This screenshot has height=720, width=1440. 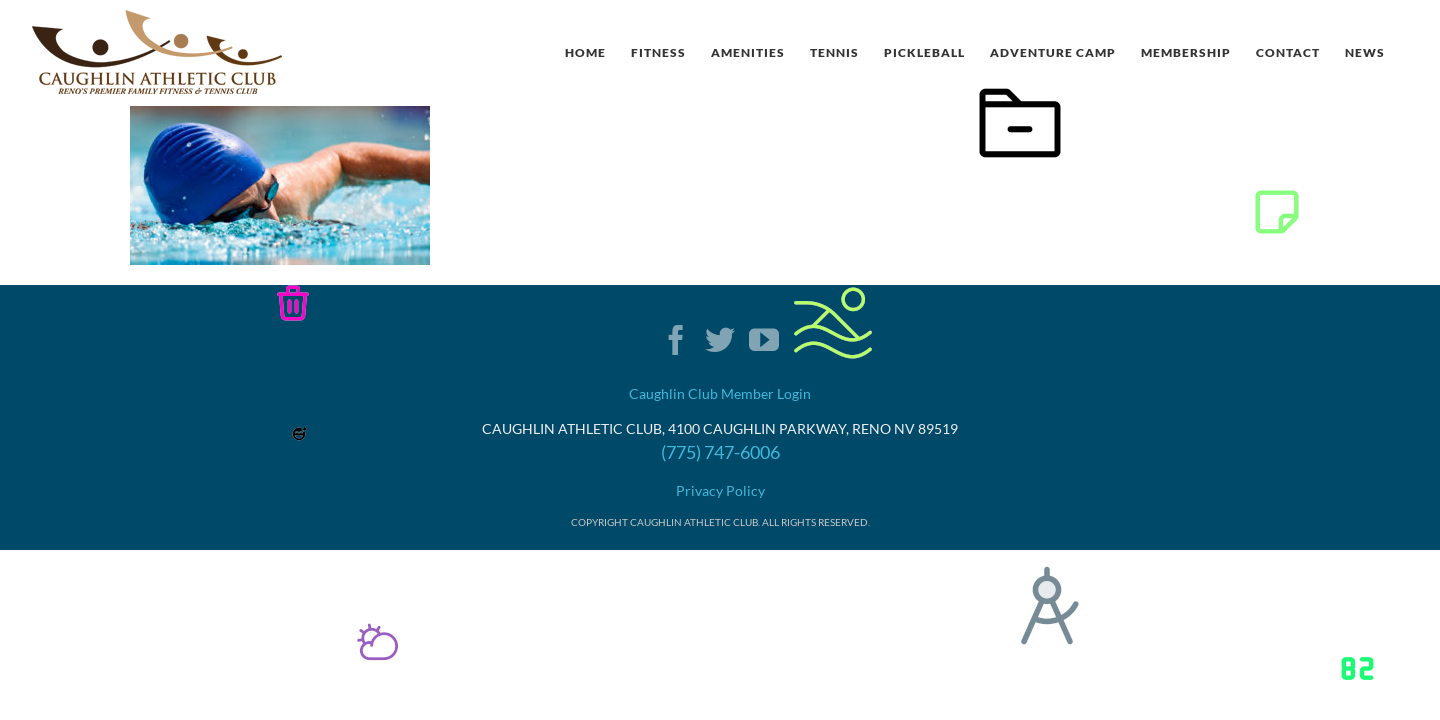 What do you see at coordinates (1357, 668) in the screenshot?
I see `displays the number 82 as a label or badge` at bounding box center [1357, 668].